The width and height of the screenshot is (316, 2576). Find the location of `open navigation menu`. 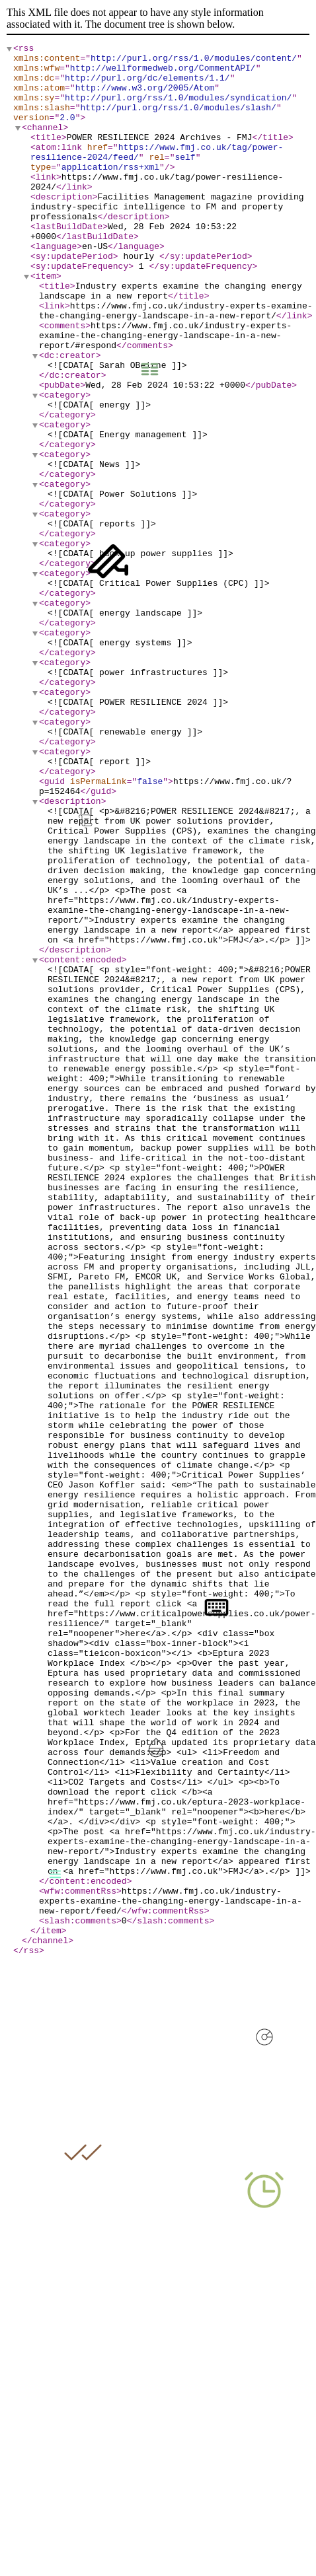

open navigation menu is located at coordinates (55, 1874).